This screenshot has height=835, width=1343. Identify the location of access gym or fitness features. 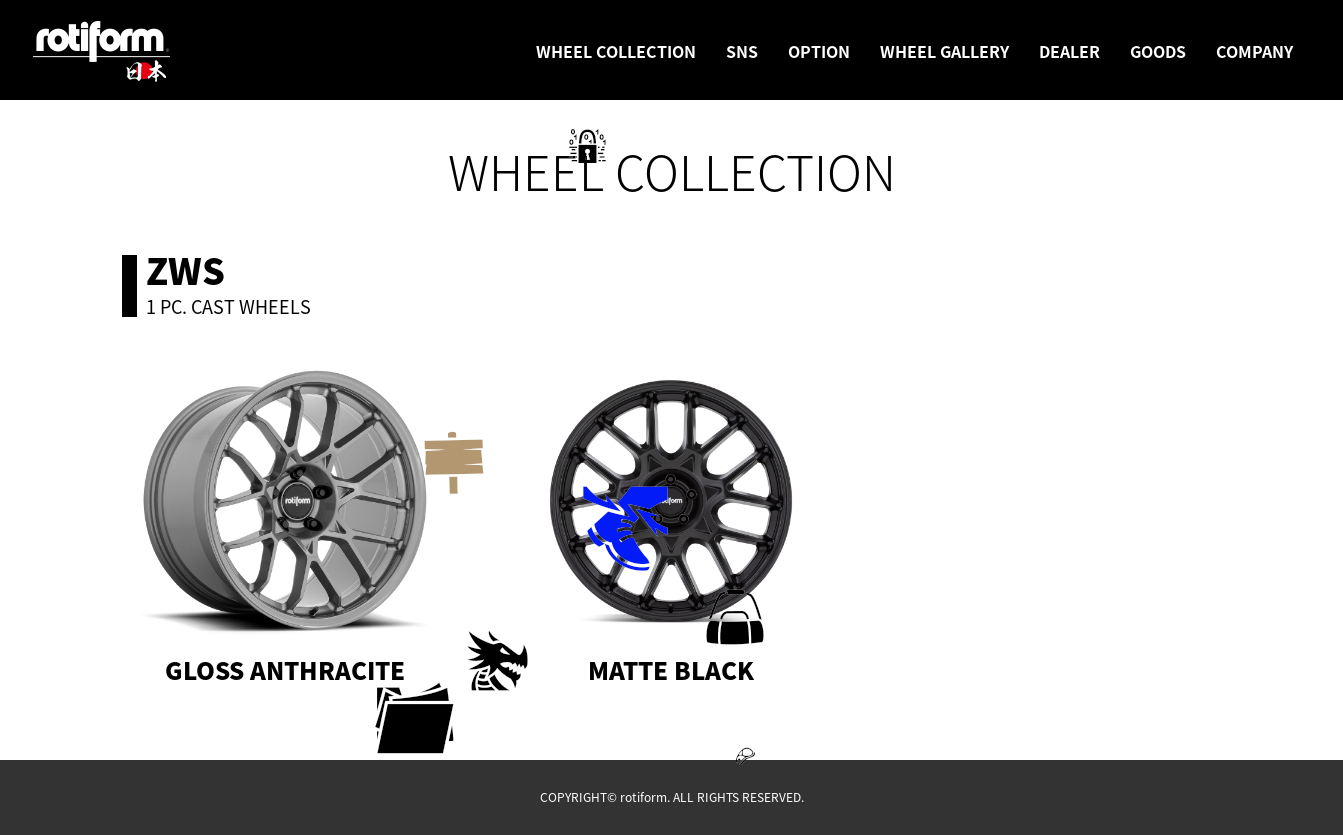
(735, 617).